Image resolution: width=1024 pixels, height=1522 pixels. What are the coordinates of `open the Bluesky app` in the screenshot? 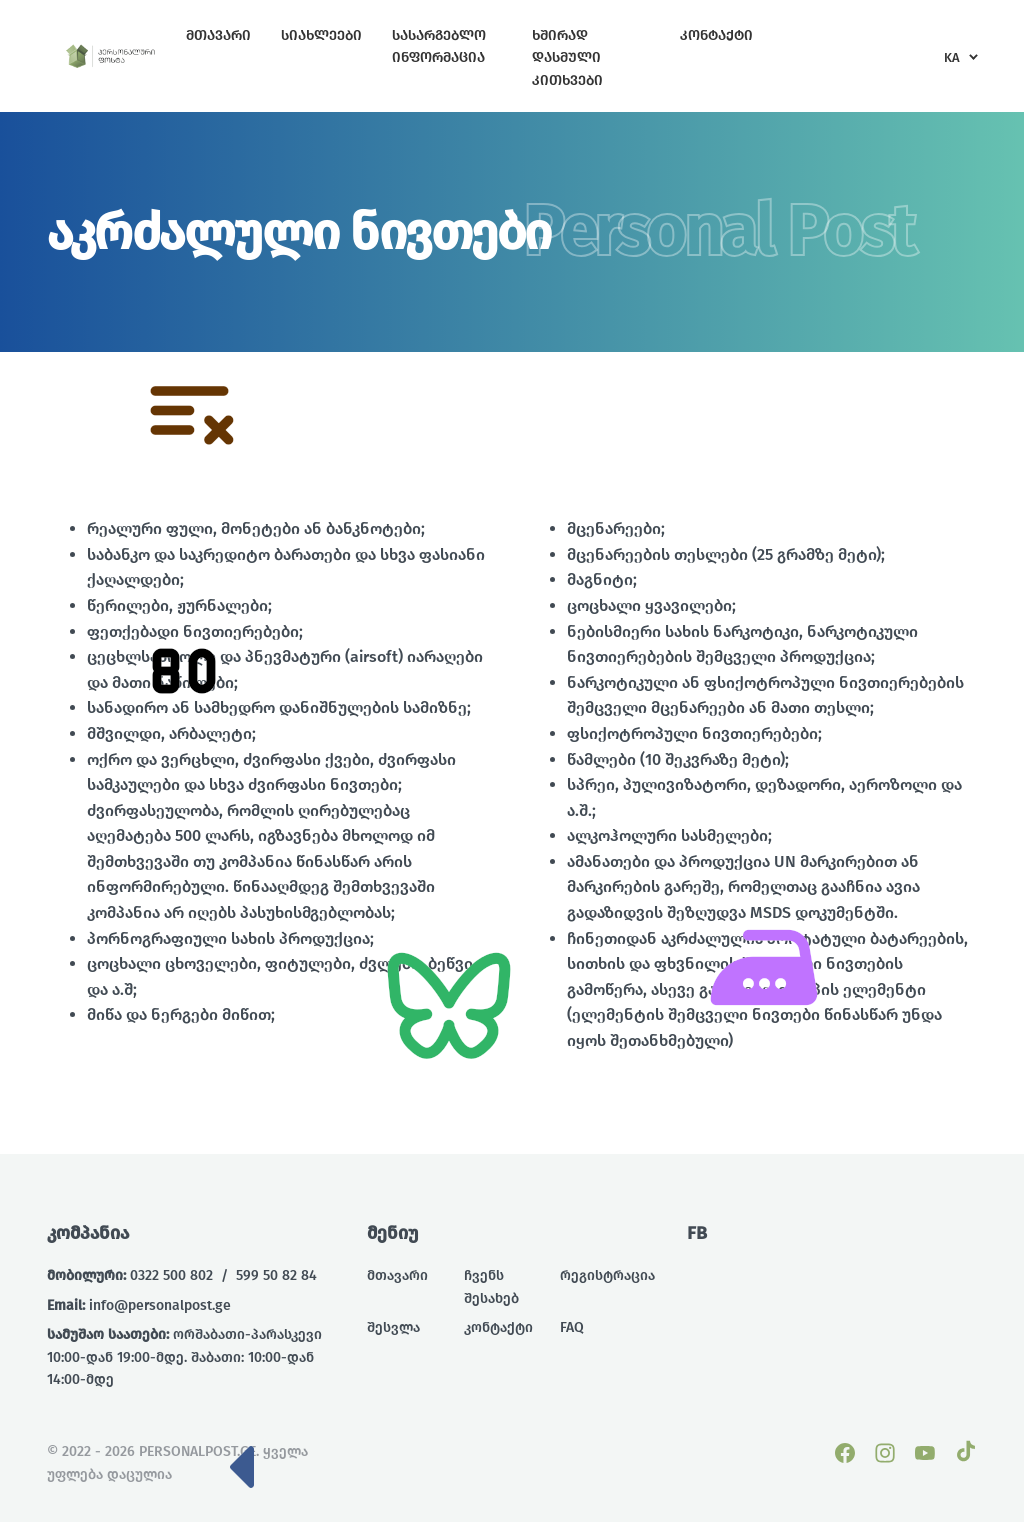 It's located at (449, 1003).